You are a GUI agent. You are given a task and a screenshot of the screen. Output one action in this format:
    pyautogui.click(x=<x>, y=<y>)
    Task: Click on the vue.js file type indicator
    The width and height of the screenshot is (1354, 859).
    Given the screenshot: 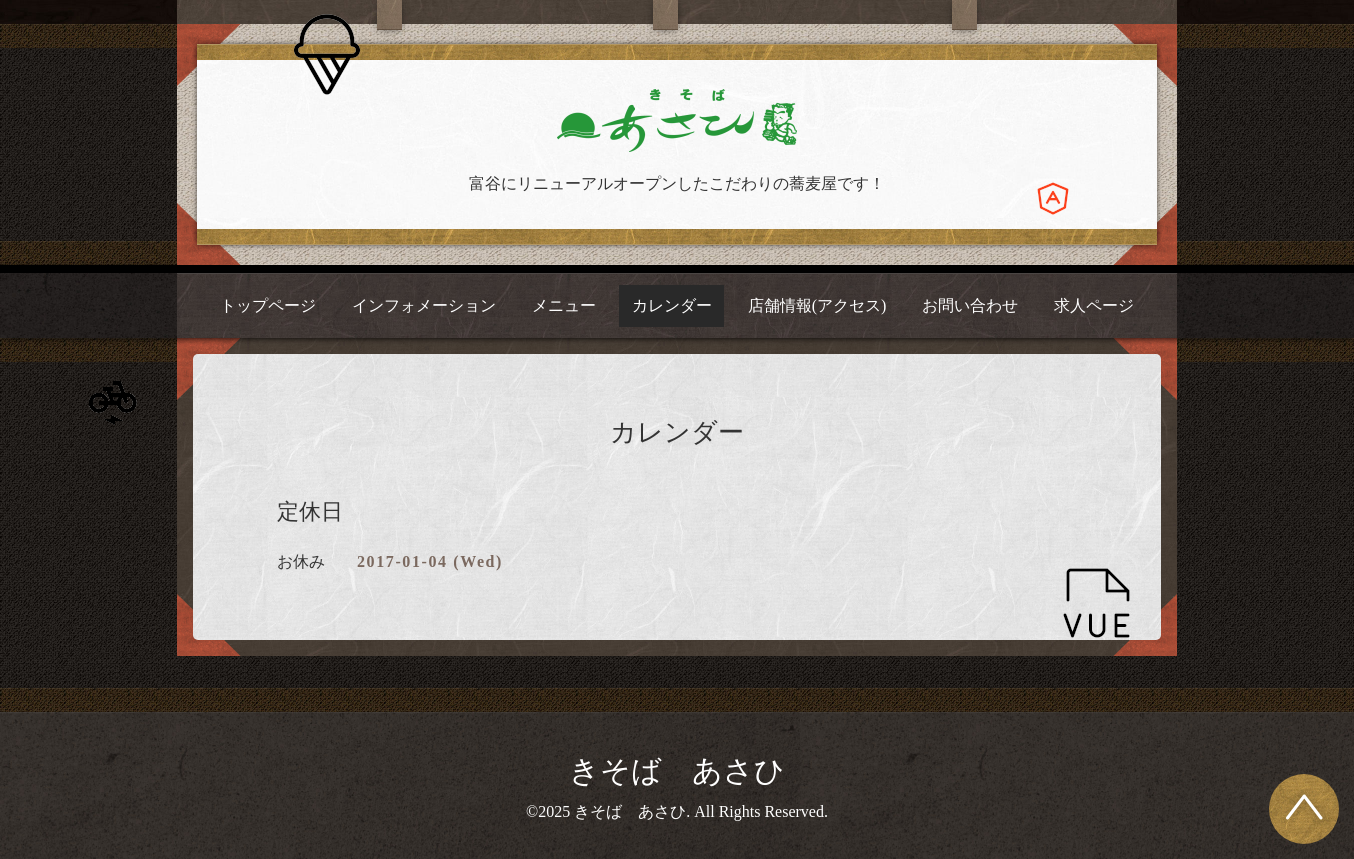 What is the action you would take?
    pyautogui.click(x=1098, y=606)
    